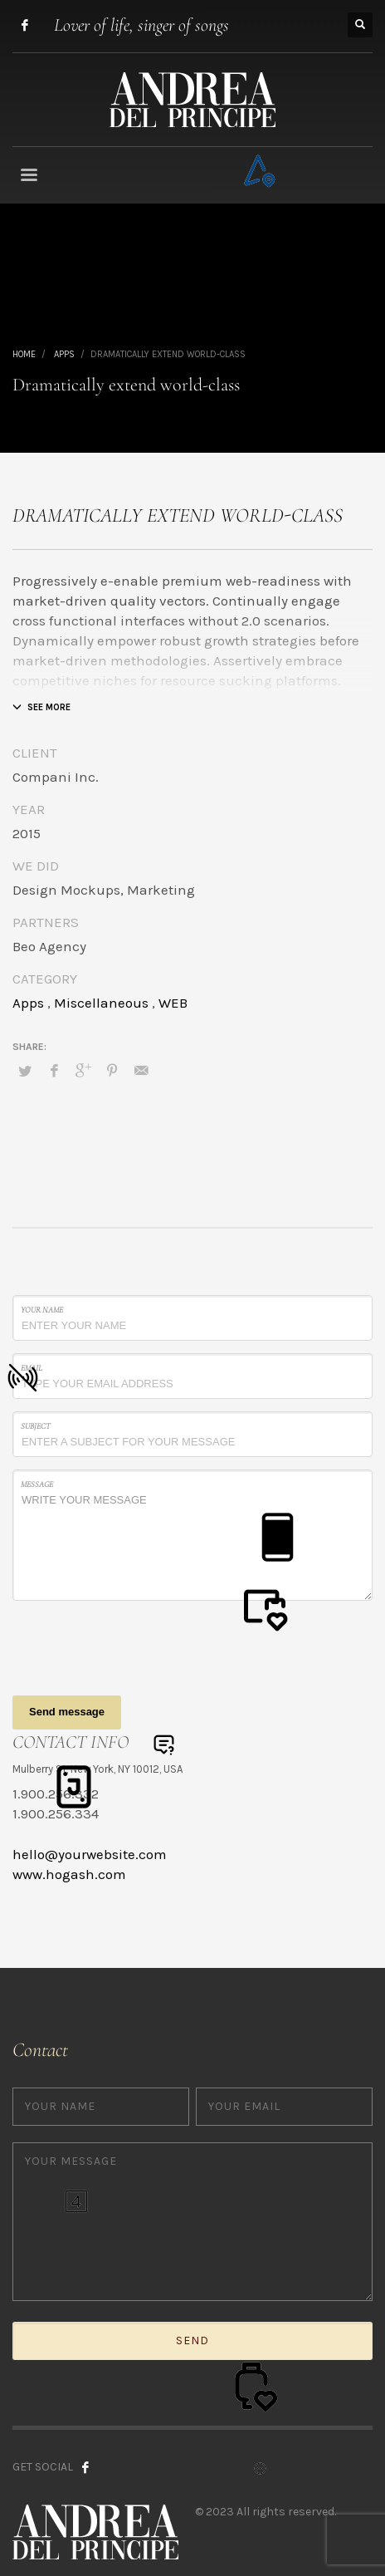 This screenshot has width=385, height=2576. I want to click on jack playing card in a card game app, so click(74, 1787).